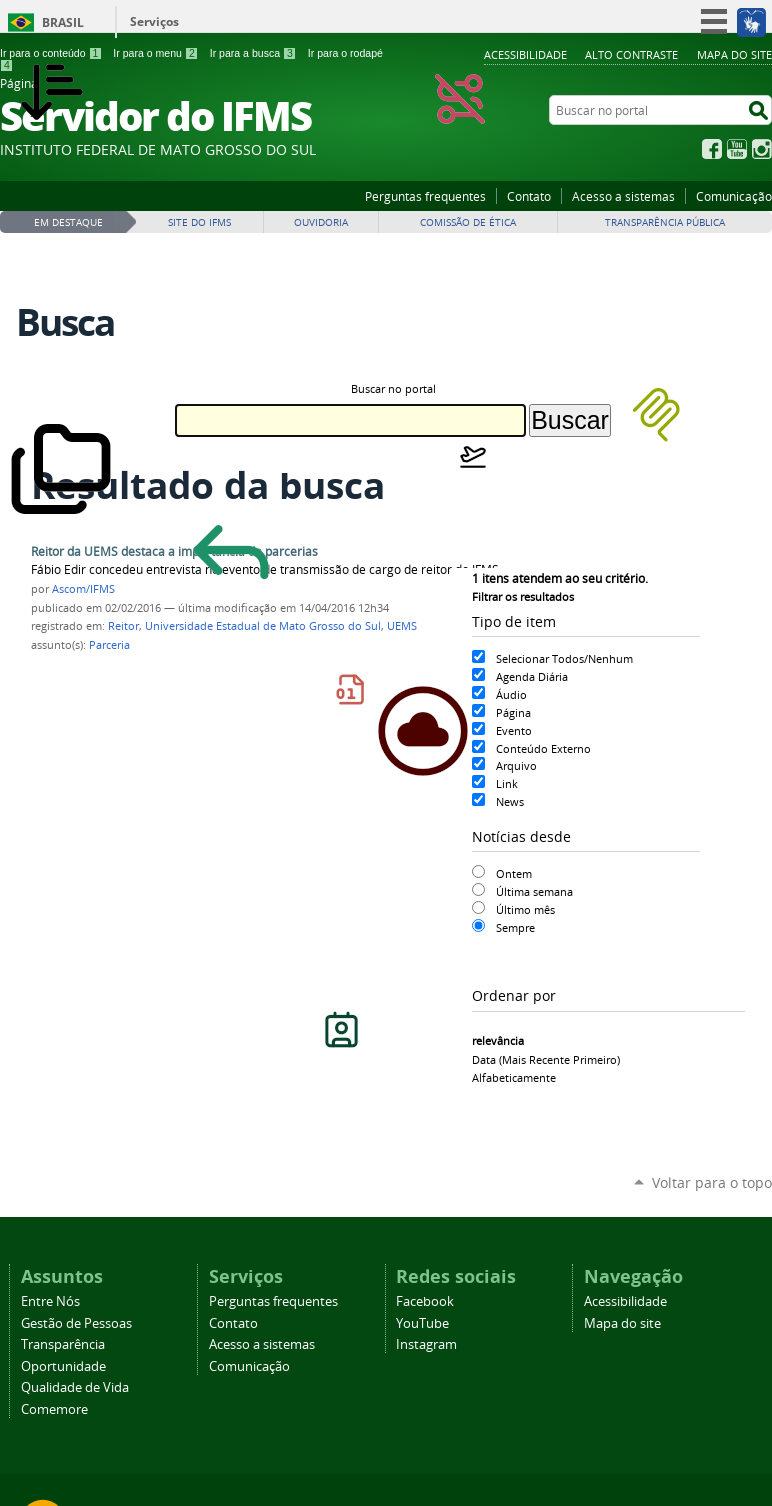 This screenshot has height=1506, width=772. I want to click on view a binary or data file, so click(351, 689).